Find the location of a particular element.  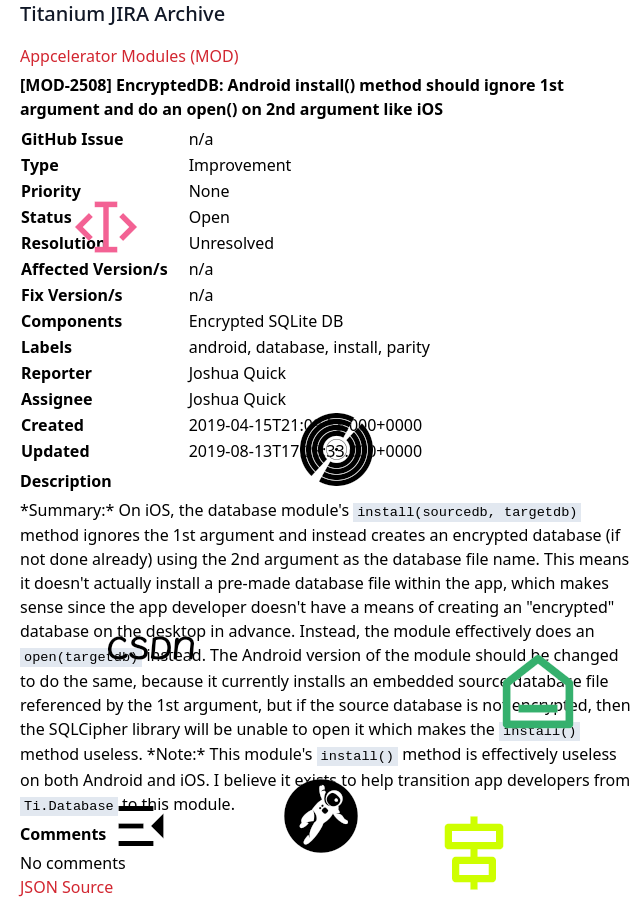

visit CSDN developer community is located at coordinates (151, 648).